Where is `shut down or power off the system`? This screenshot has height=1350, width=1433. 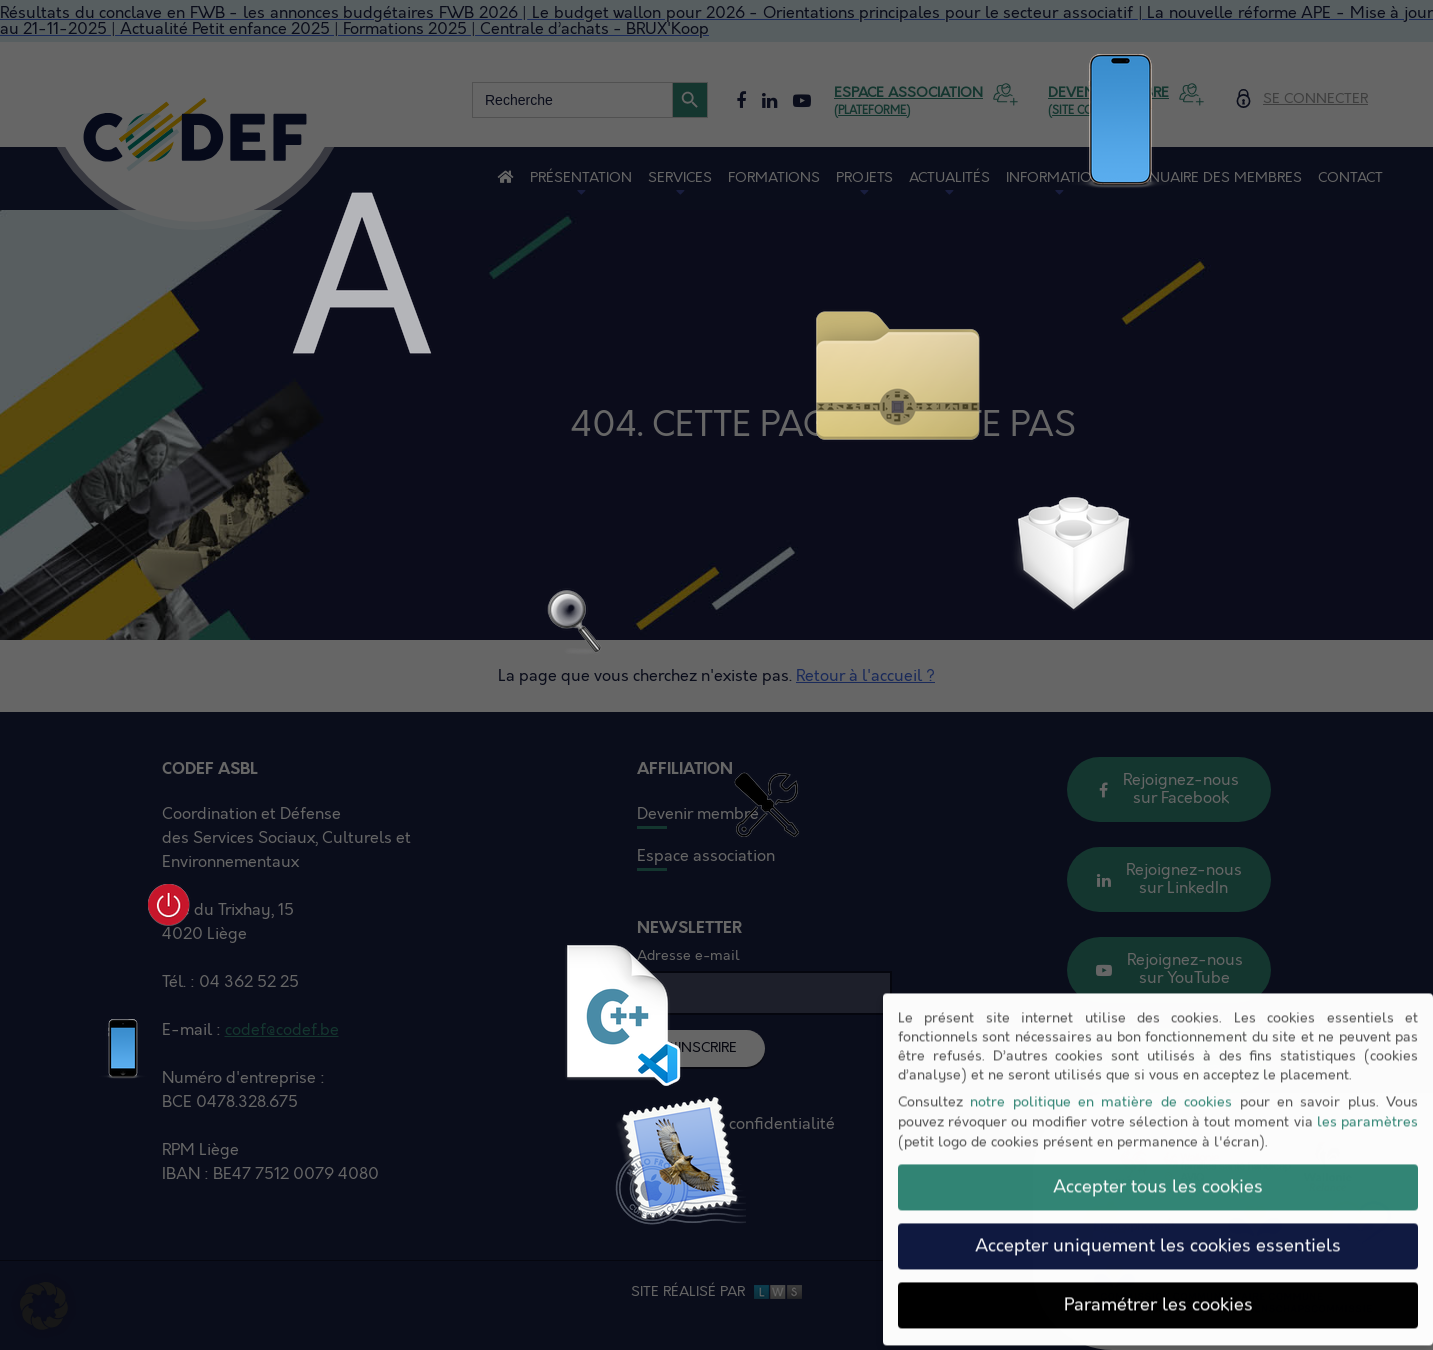 shut down or power off the system is located at coordinates (169, 905).